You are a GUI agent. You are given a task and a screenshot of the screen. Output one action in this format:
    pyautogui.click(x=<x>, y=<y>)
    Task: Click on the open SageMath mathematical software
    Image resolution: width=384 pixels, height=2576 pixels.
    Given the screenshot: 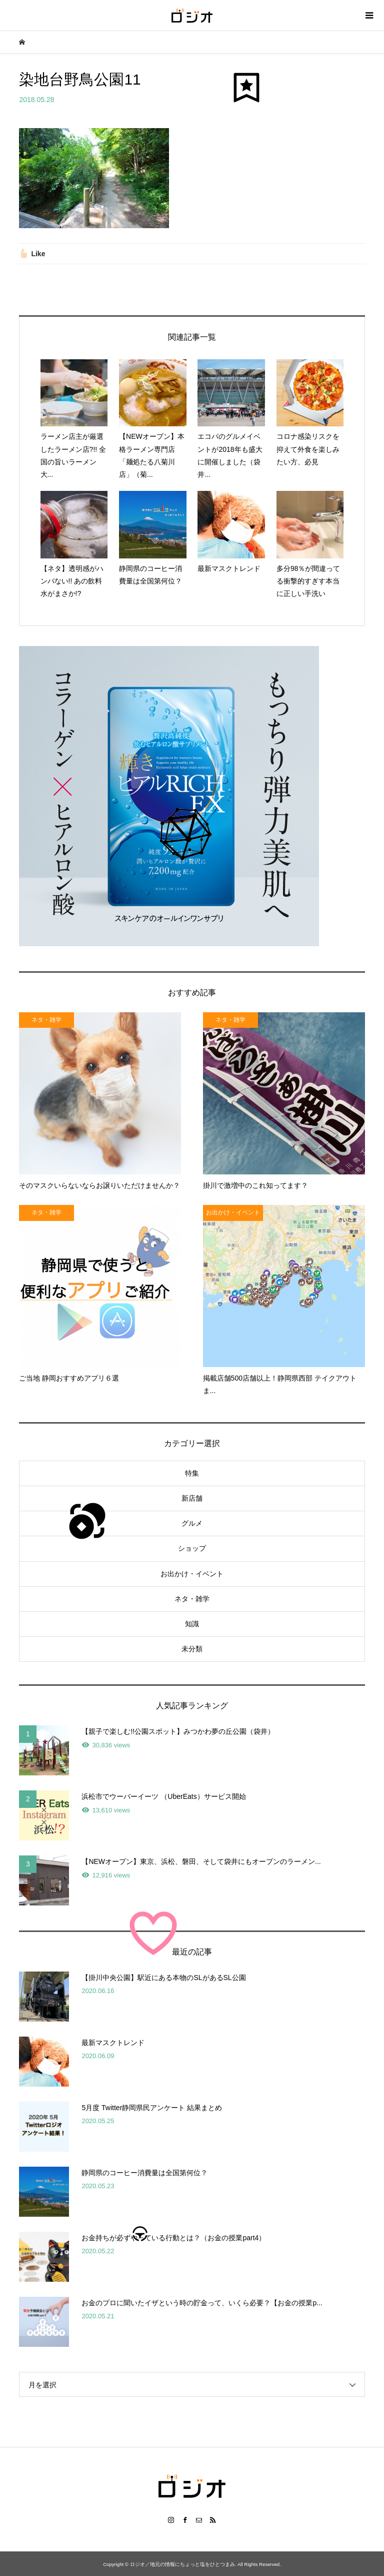 What is the action you would take?
    pyautogui.click(x=186, y=834)
    